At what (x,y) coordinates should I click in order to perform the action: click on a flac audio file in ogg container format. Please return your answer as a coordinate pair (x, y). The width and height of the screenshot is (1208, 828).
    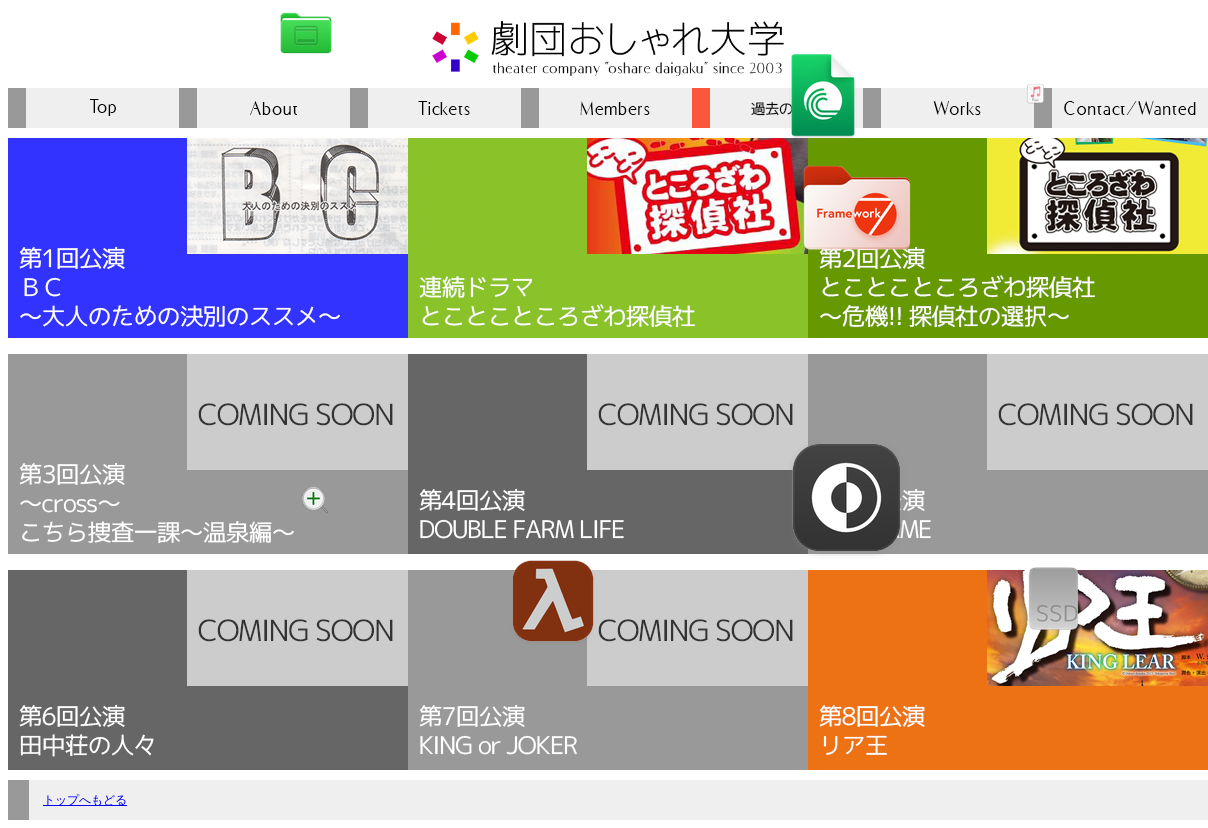
    Looking at the image, I should click on (1035, 93).